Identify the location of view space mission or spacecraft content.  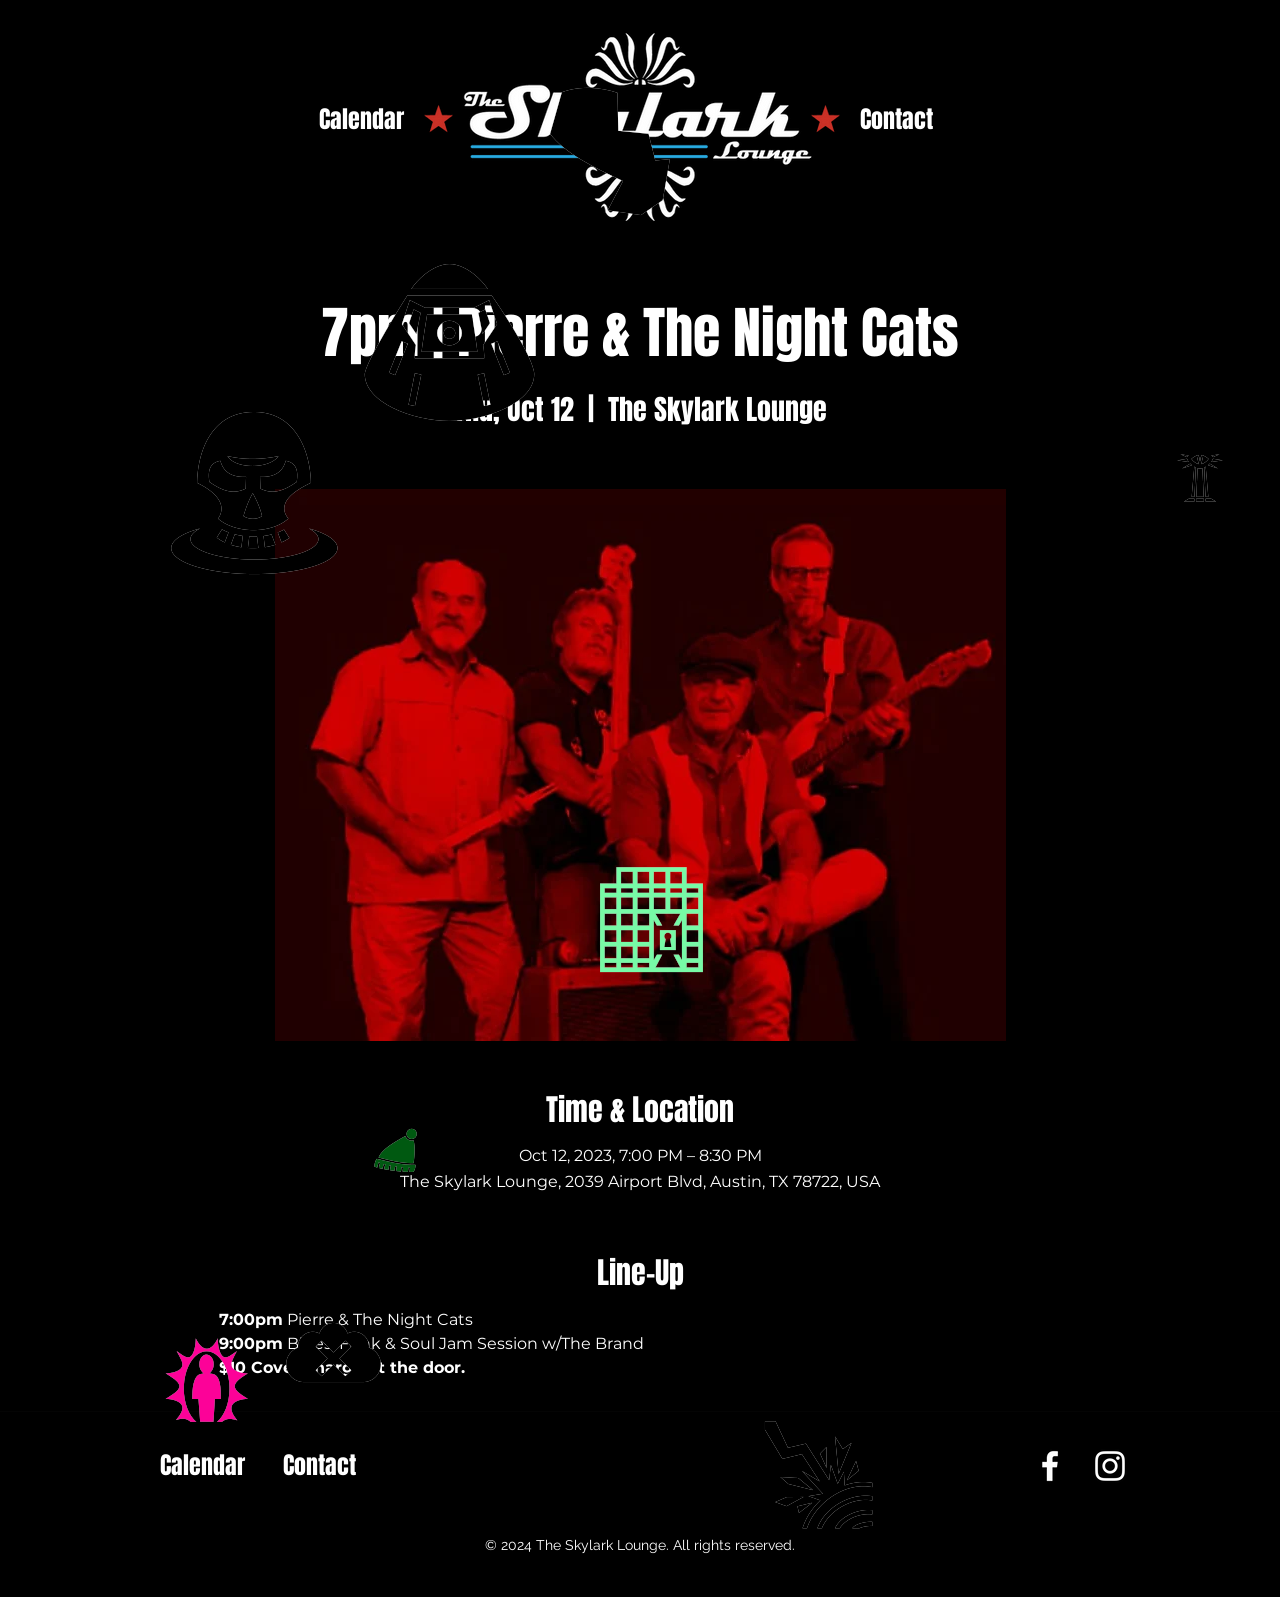
(449, 342).